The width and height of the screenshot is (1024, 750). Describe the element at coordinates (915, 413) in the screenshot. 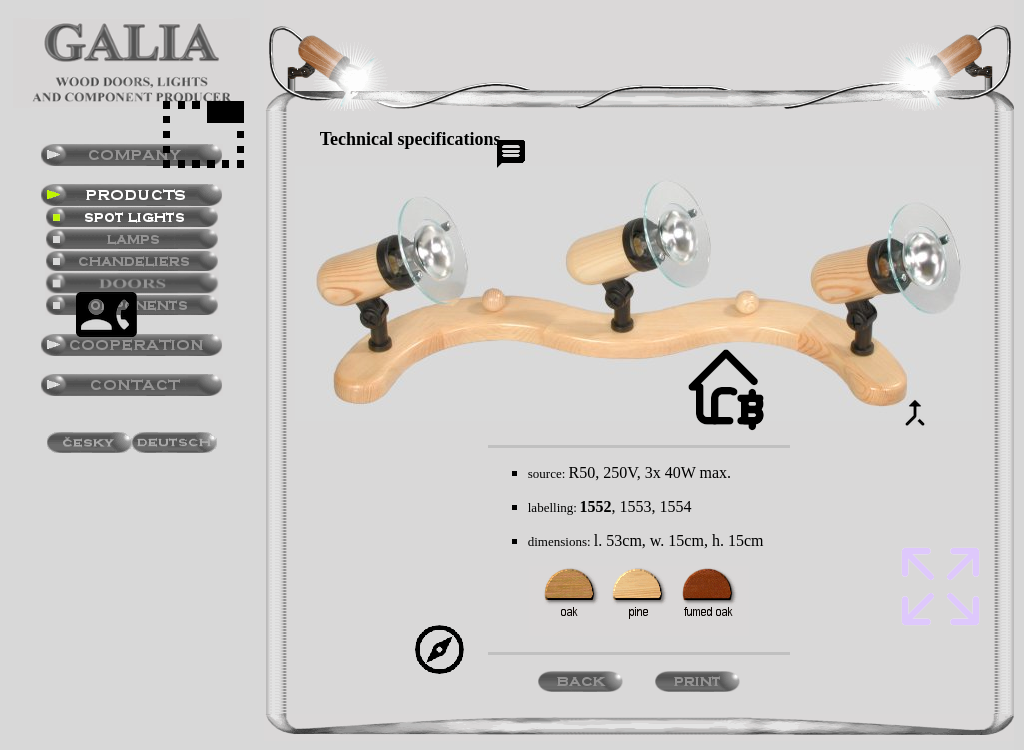

I see `merge branches or items together` at that location.